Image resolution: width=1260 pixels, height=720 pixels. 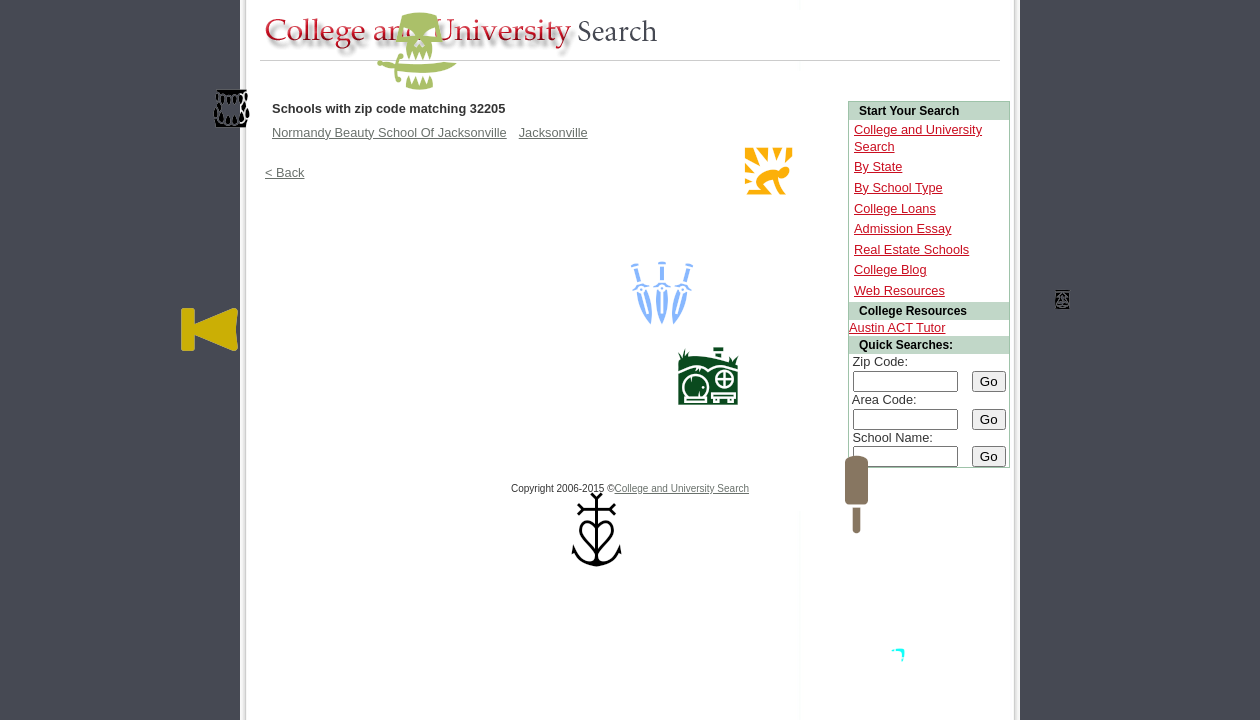 I want to click on select a hobbit hole or underground dwelling in a fantasy game, so click(x=708, y=375).